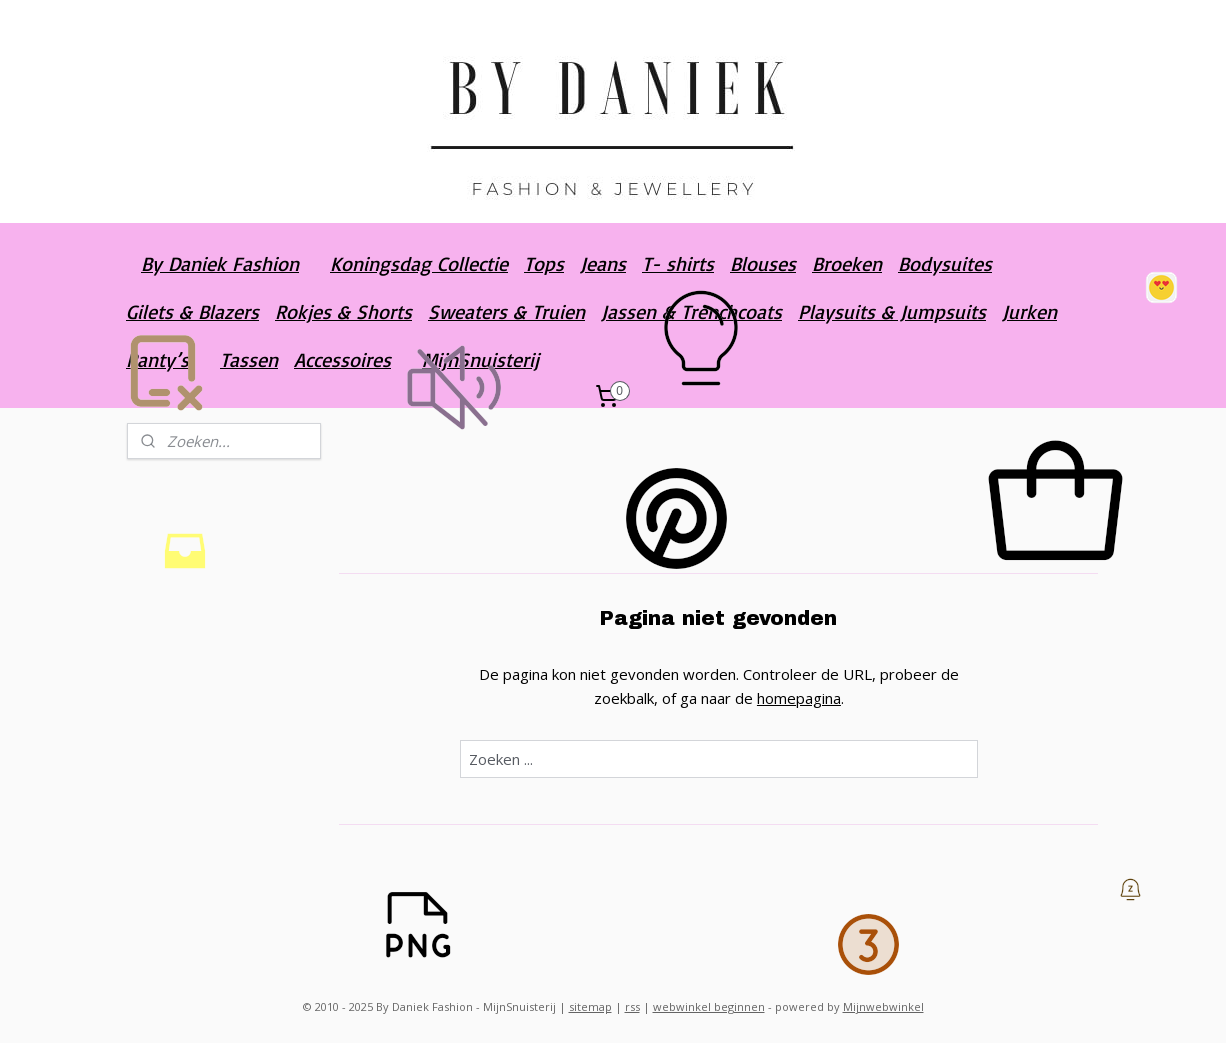 The width and height of the screenshot is (1226, 1043). What do you see at coordinates (452, 387) in the screenshot?
I see `mute audio or sound` at bounding box center [452, 387].